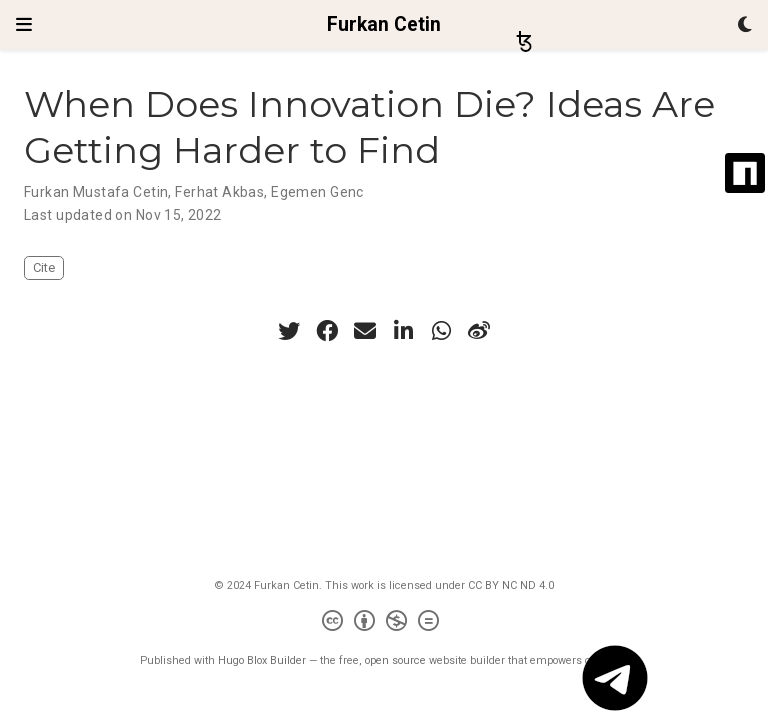 The height and width of the screenshot is (720, 768). What do you see at coordinates (615, 678) in the screenshot?
I see `open telegram messaging app` at bounding box center [615, 678].